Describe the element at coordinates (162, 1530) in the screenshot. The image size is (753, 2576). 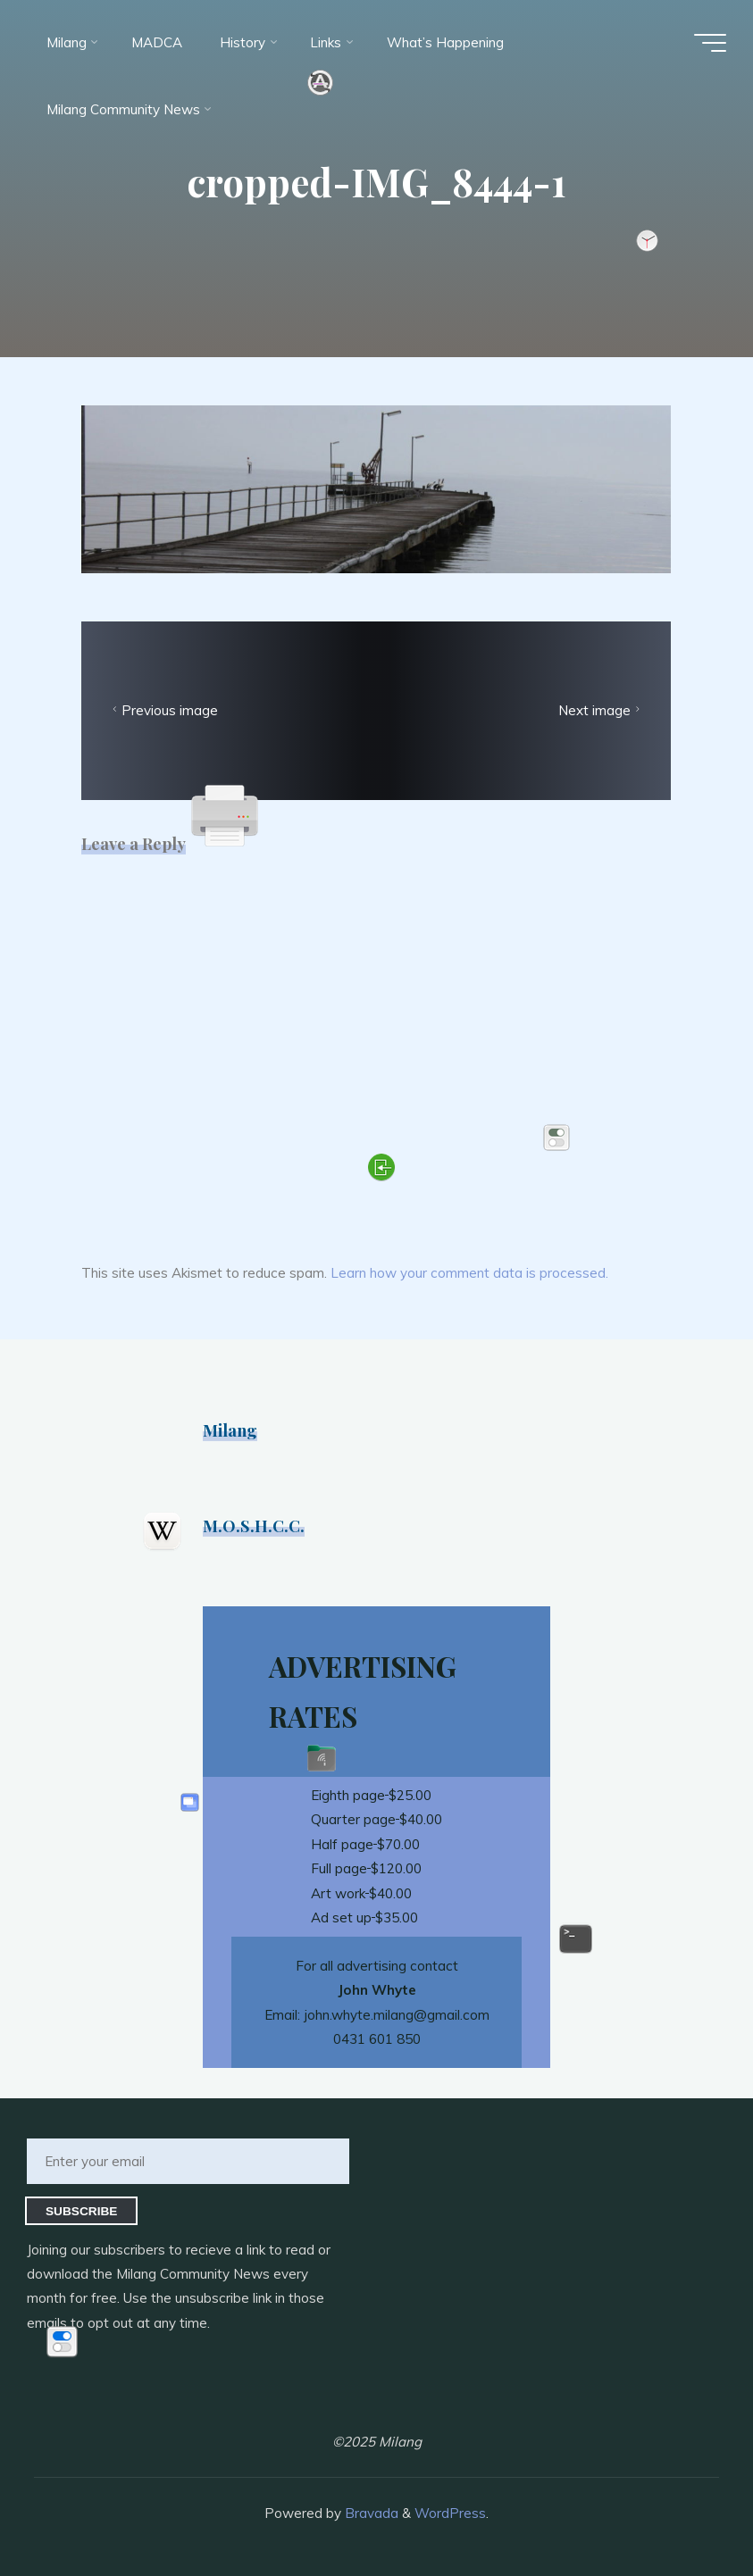
I see `open wike wikipedia reader app` at that location.